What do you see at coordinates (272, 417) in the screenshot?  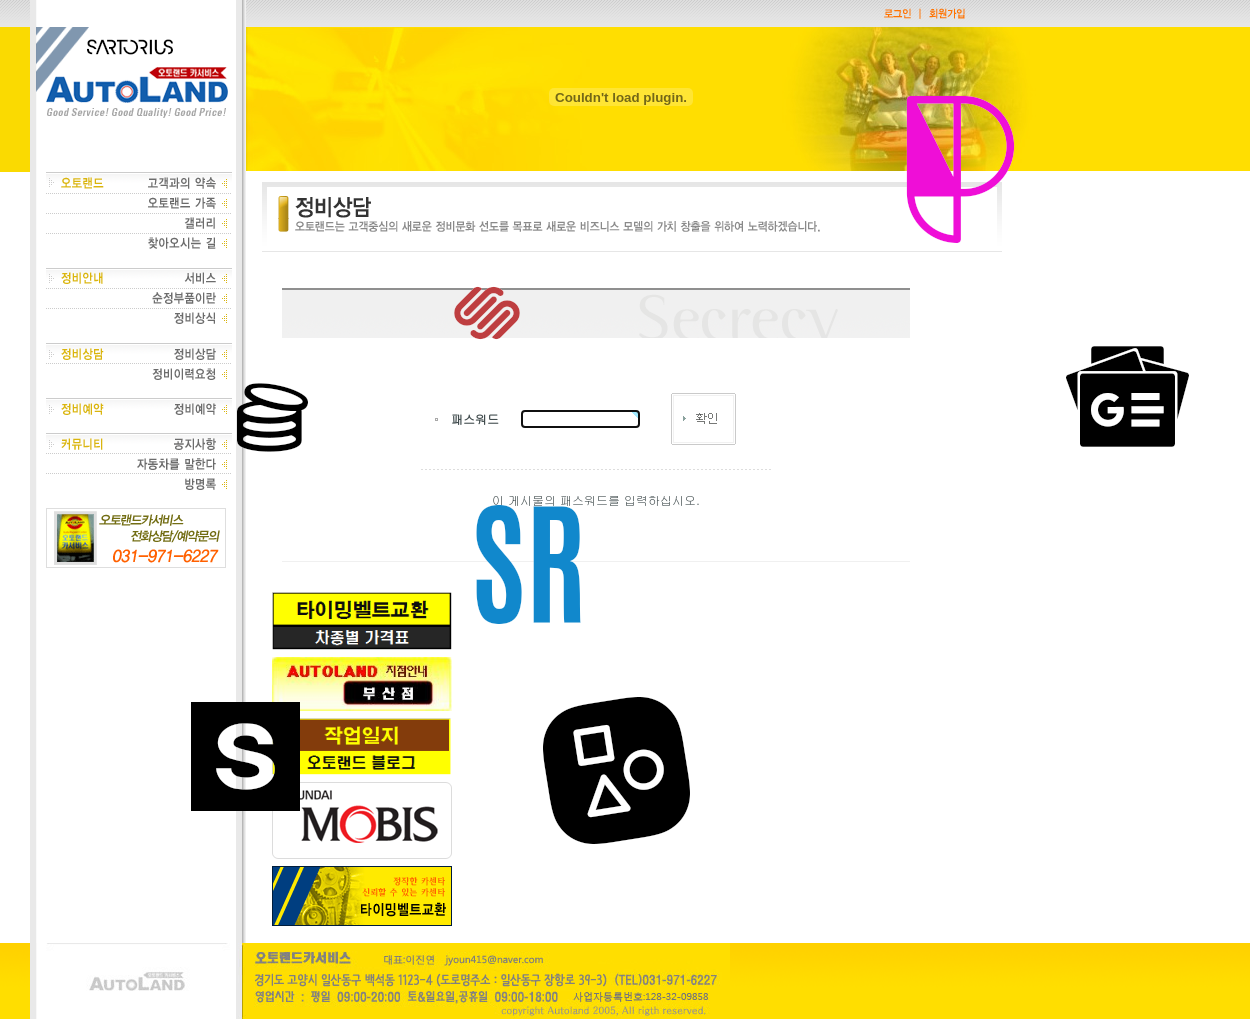 I see `open the zaim personal finance app` at bounding box center [272, 417].